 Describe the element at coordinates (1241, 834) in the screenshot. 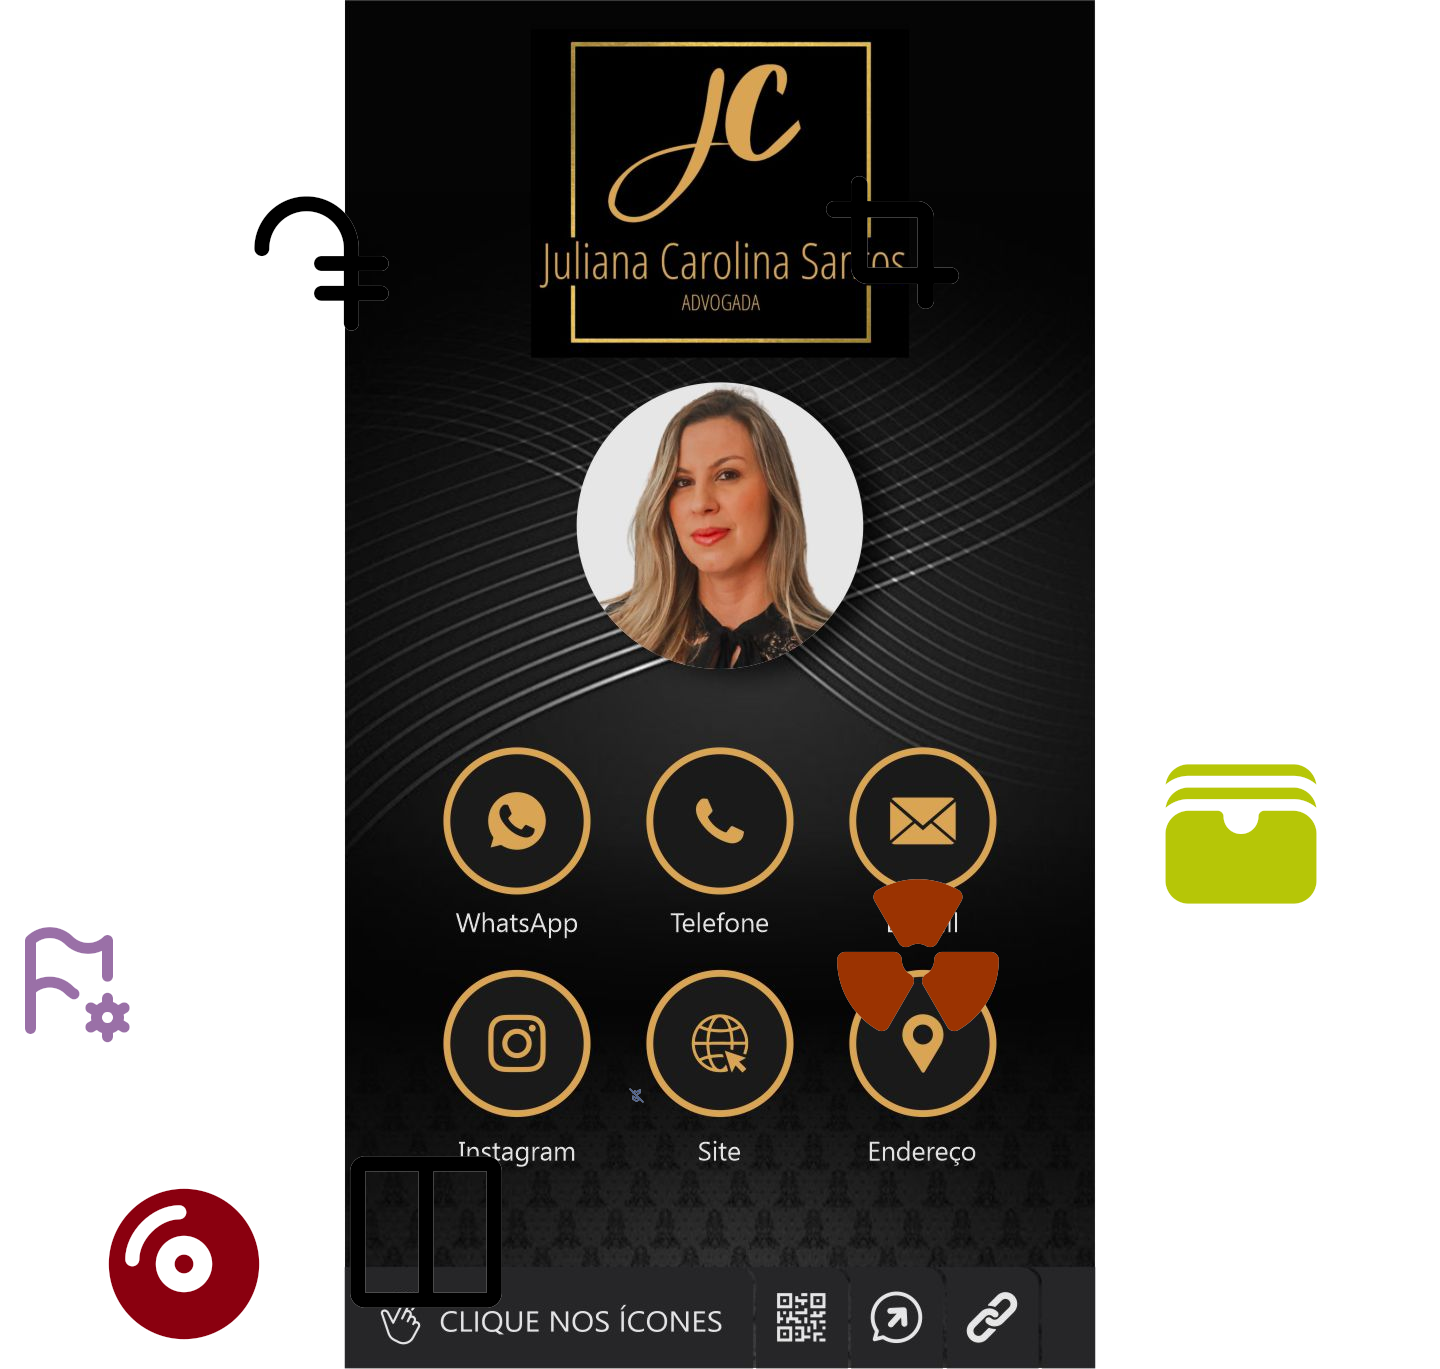

I see `access your digital wallet` at that location.